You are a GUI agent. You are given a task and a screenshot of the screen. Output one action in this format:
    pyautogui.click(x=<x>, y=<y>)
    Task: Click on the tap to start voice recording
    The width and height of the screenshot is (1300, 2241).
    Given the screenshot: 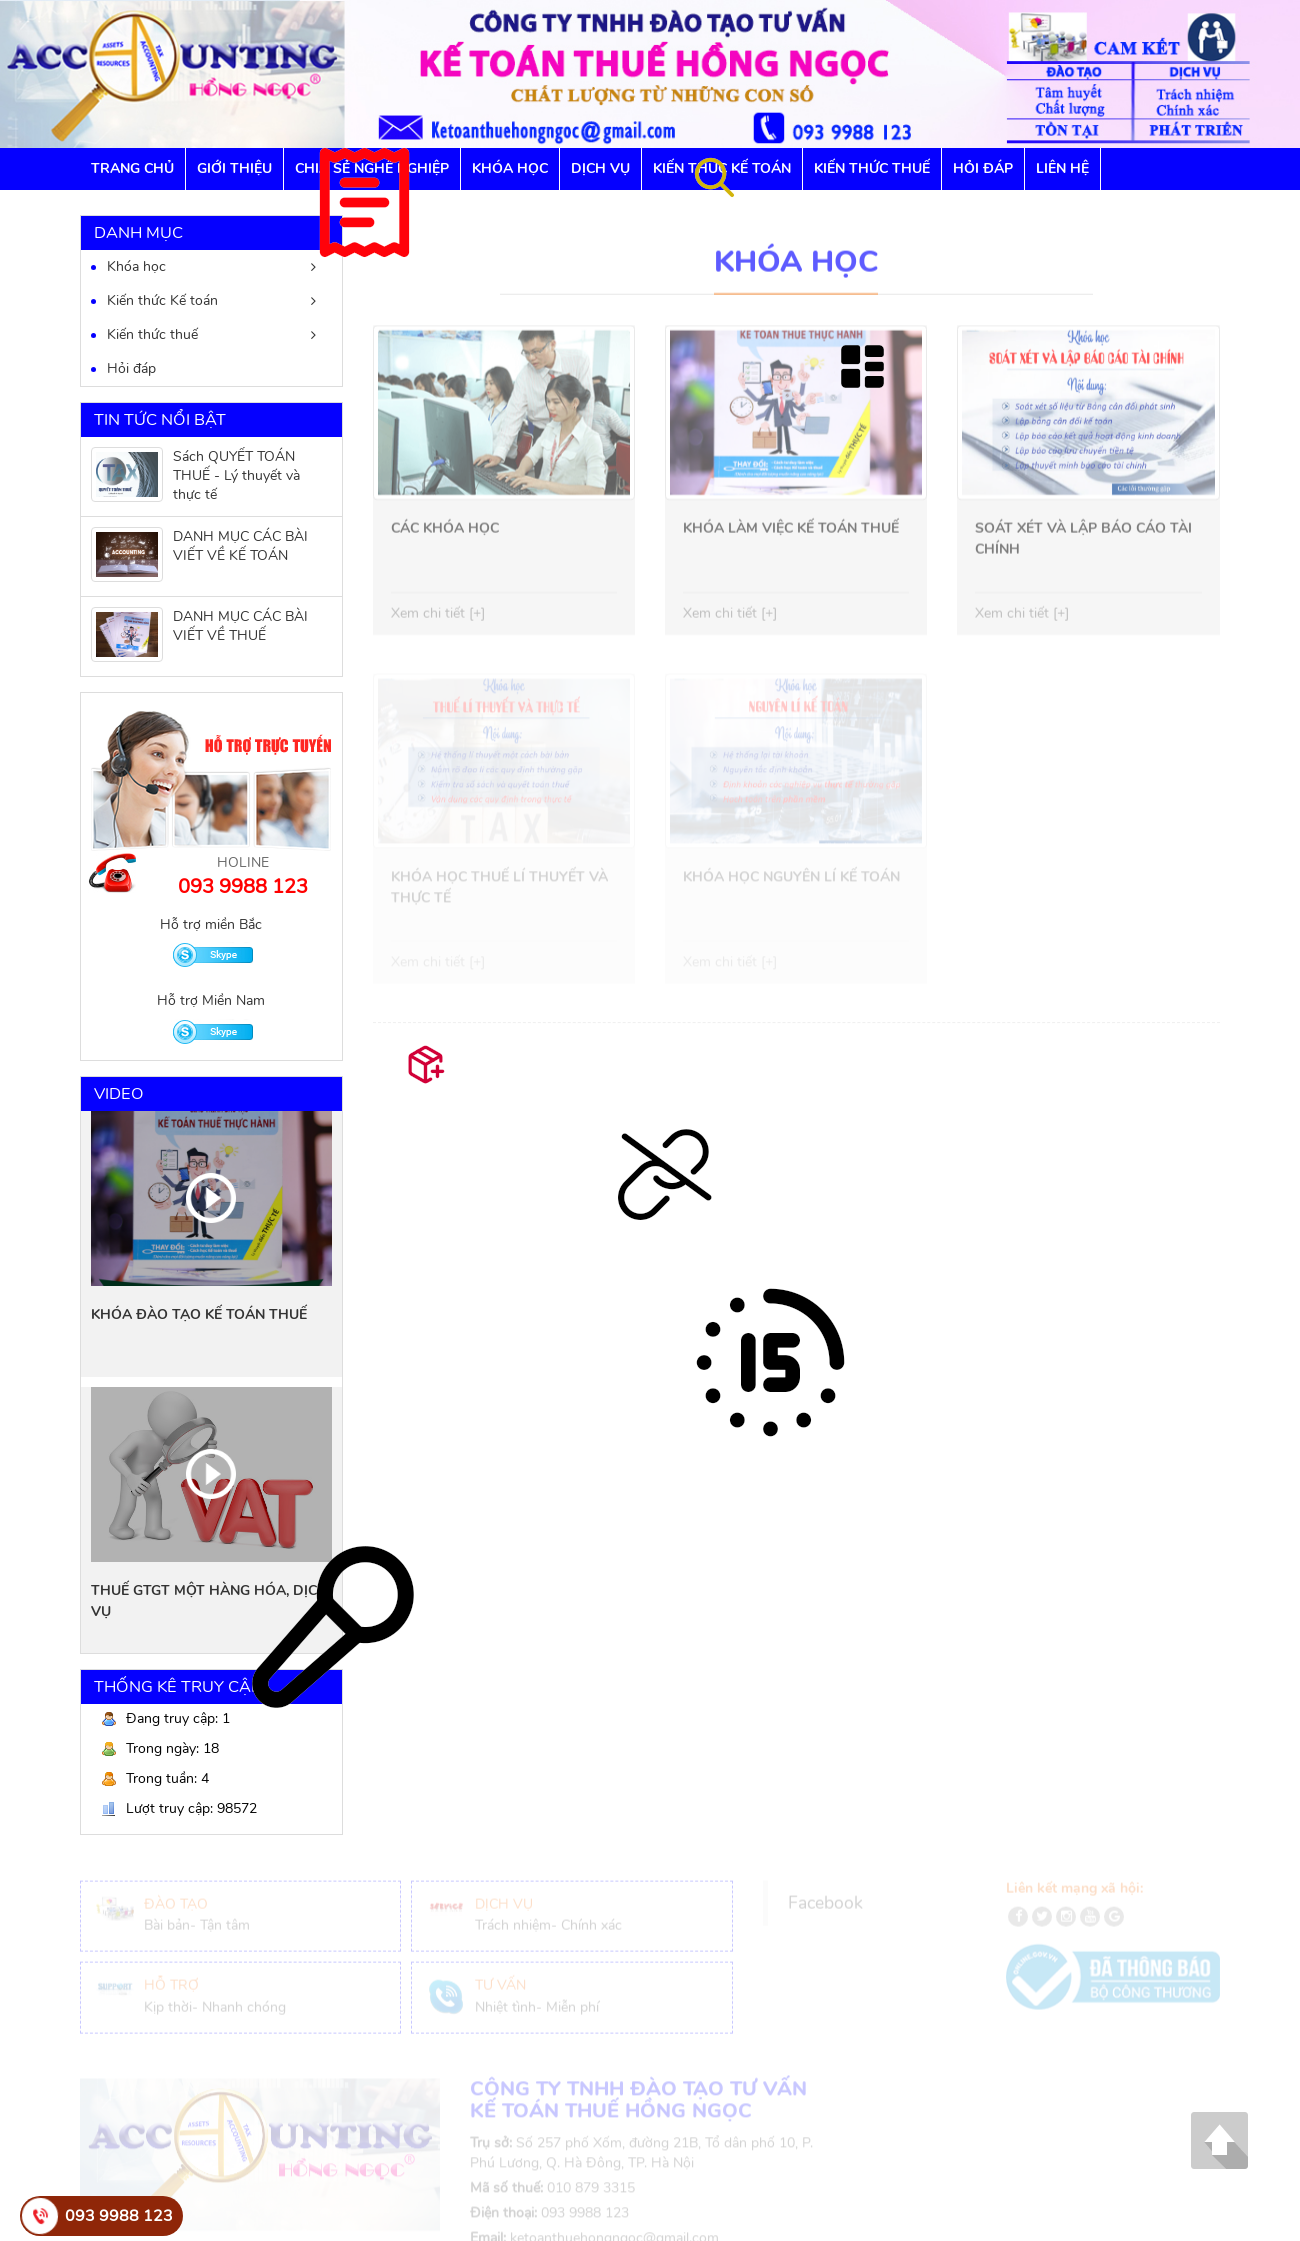 What is the action you would take?
    pyautogui.click(x=333, y=1627)
    